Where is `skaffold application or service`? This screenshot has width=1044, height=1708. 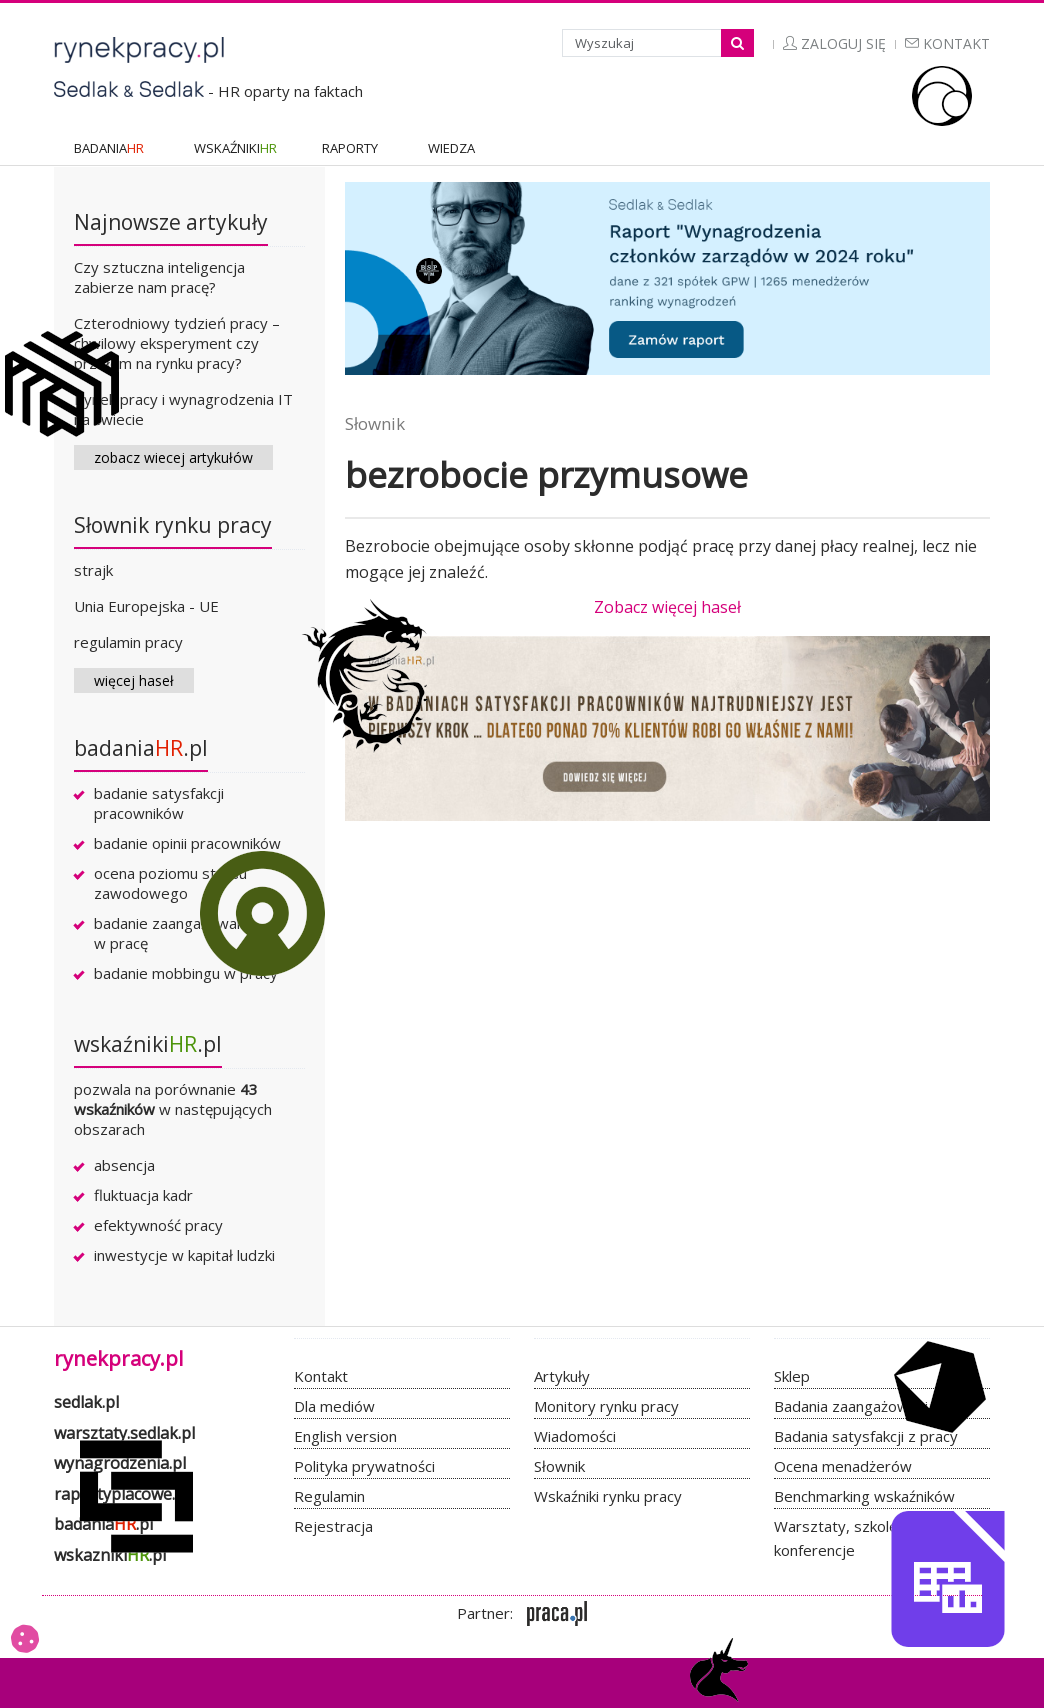
skaffold application or service is located at coordinates (136, 1496).